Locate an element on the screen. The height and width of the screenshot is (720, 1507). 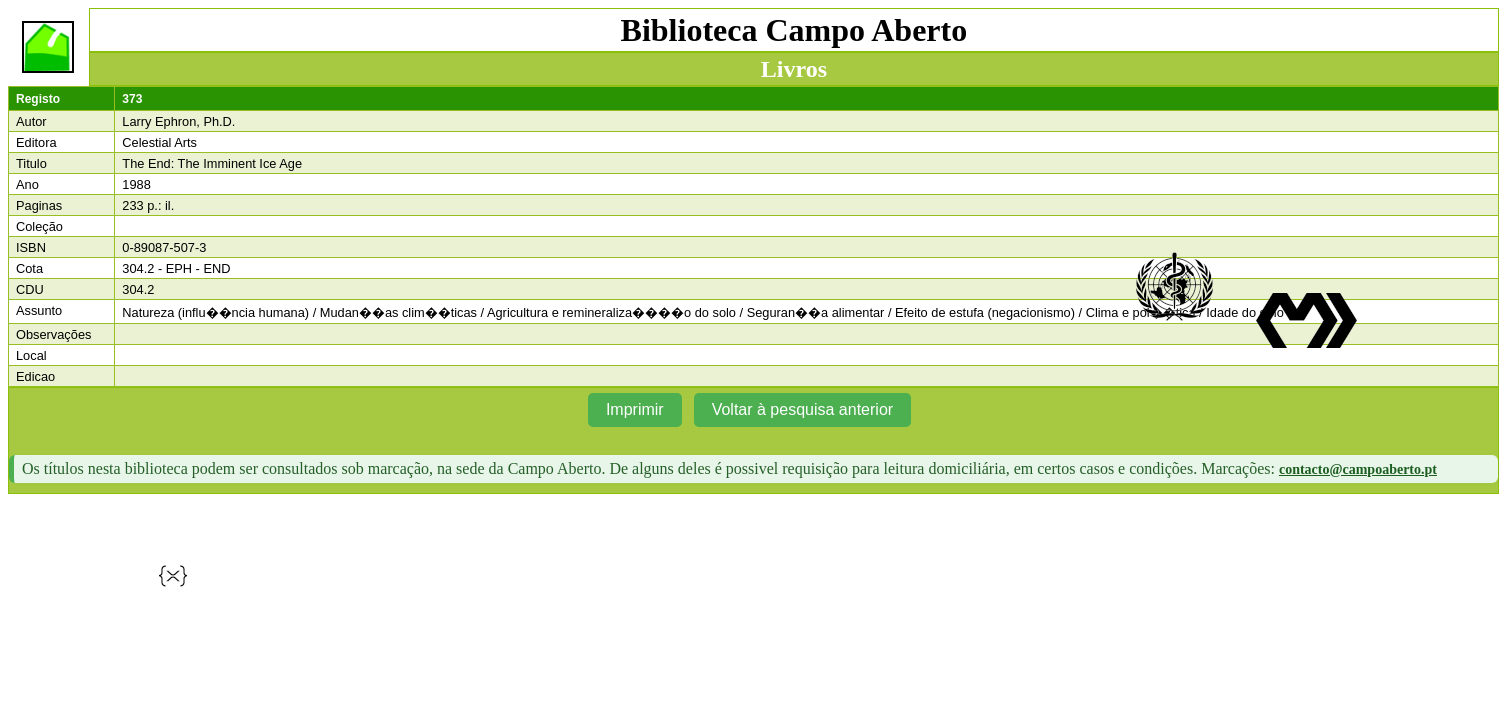
world health organization official logo is located at coordinates (1174, 286).